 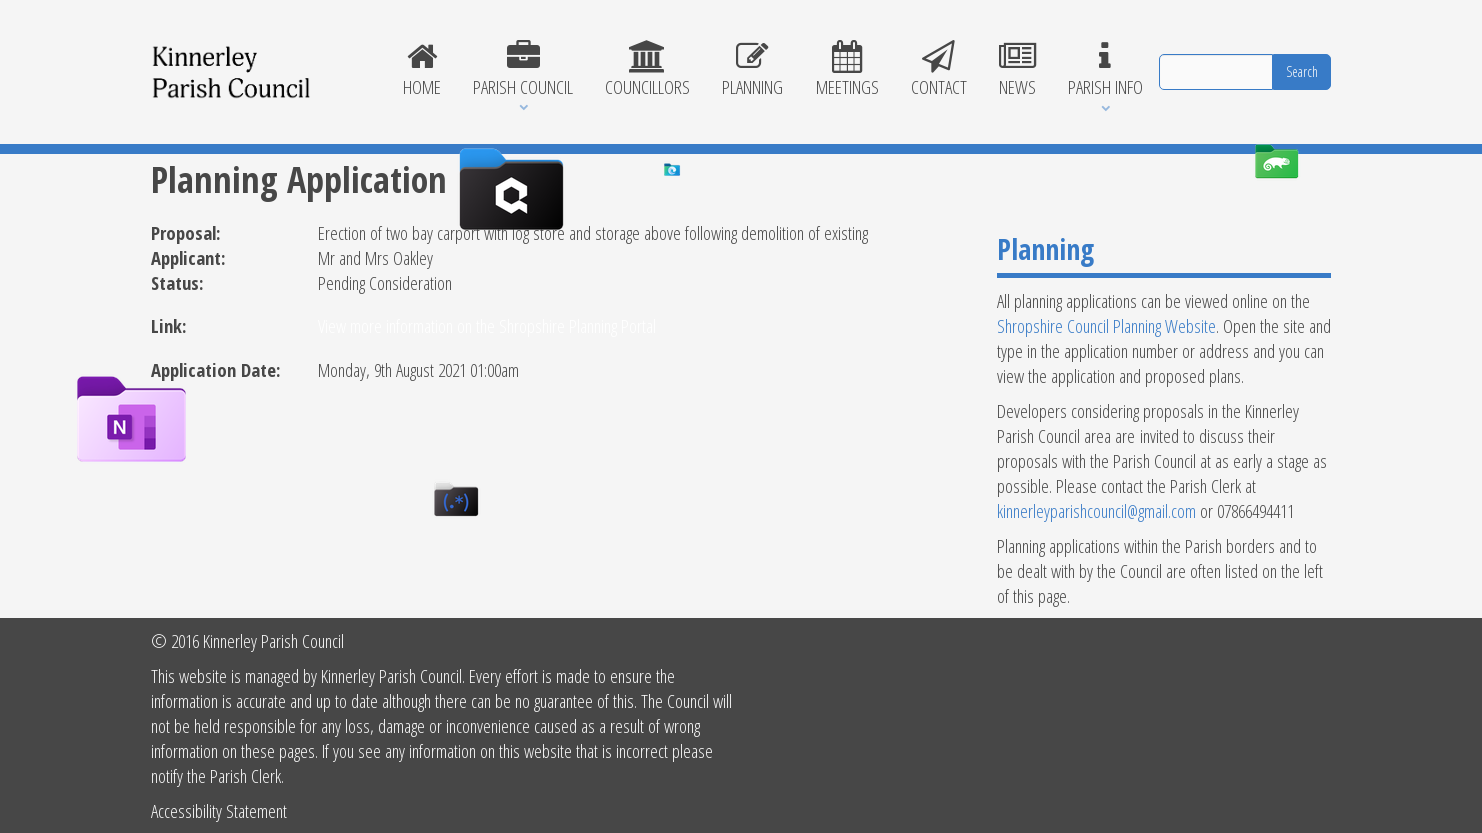 What do you see at coordinates (456, 500) in the screenshot?
I see `folder containing regular expression files or scripts` at bounding box center [456, 500].